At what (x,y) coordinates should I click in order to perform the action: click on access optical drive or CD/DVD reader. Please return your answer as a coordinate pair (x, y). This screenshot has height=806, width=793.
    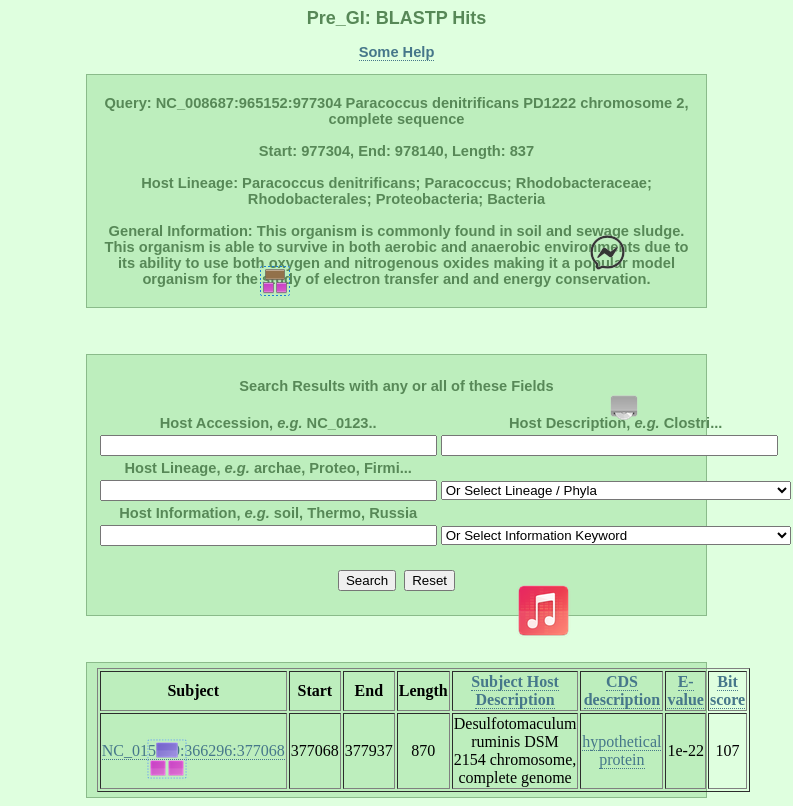
    Looking at the image, I should click on (624, 406).